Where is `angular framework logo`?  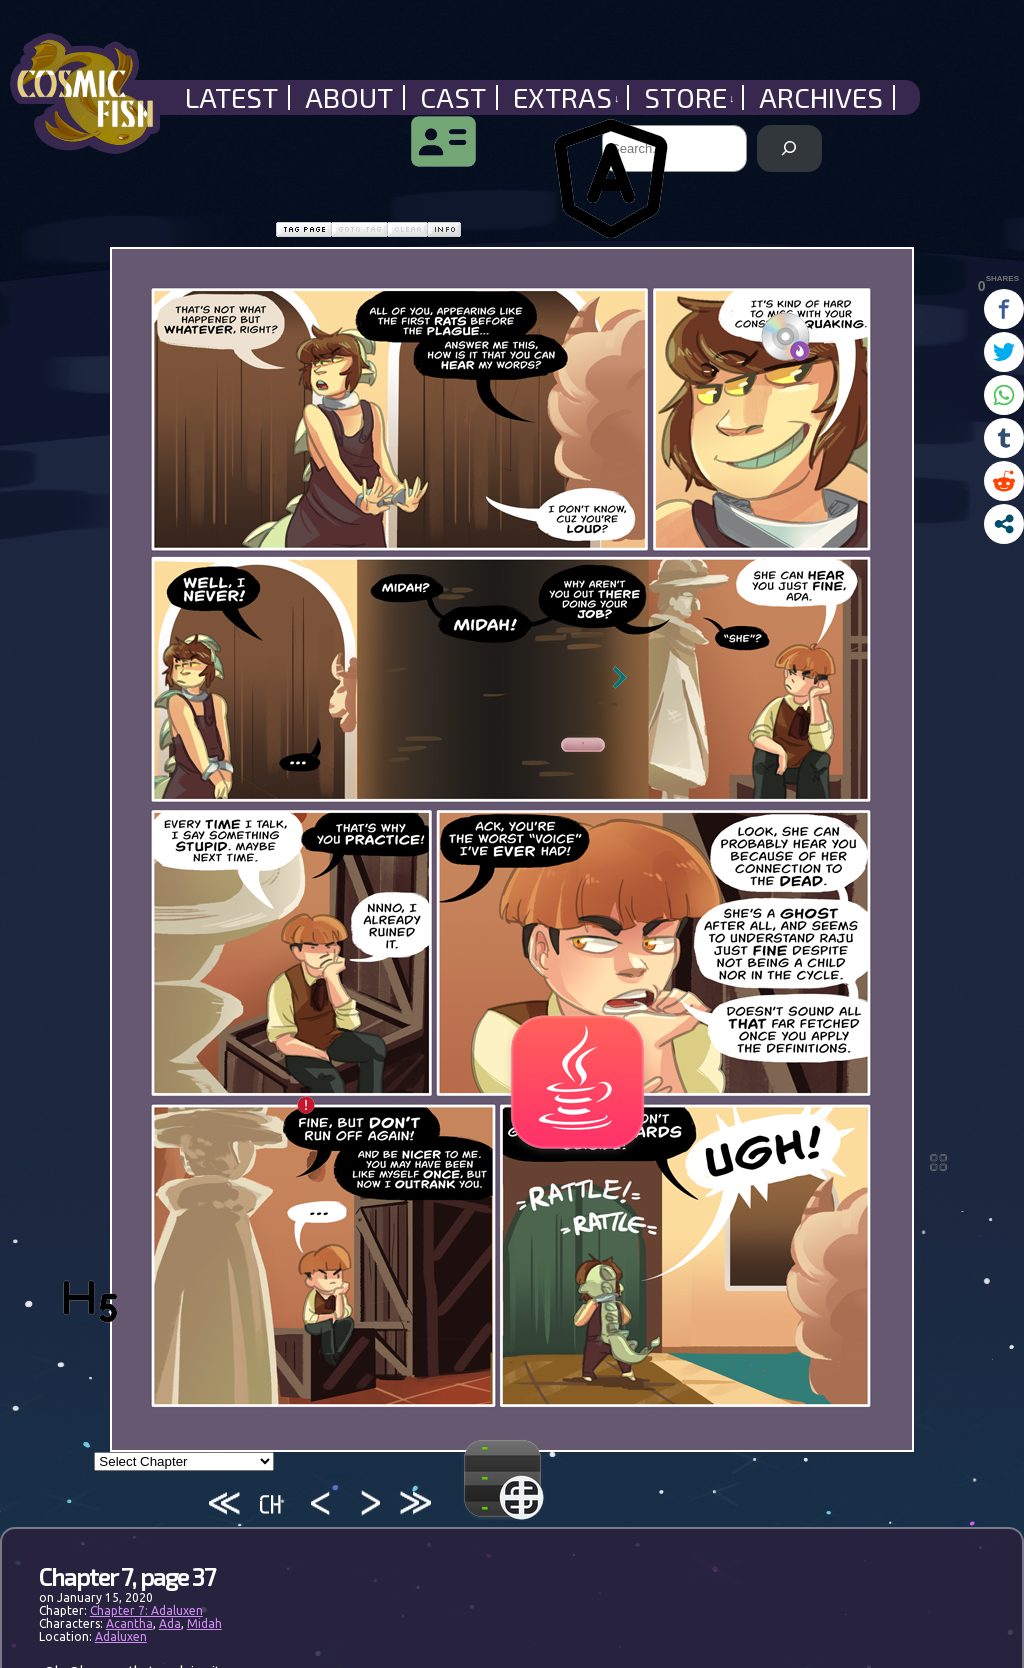 angular framework logo is located at coordinates (611, 179).